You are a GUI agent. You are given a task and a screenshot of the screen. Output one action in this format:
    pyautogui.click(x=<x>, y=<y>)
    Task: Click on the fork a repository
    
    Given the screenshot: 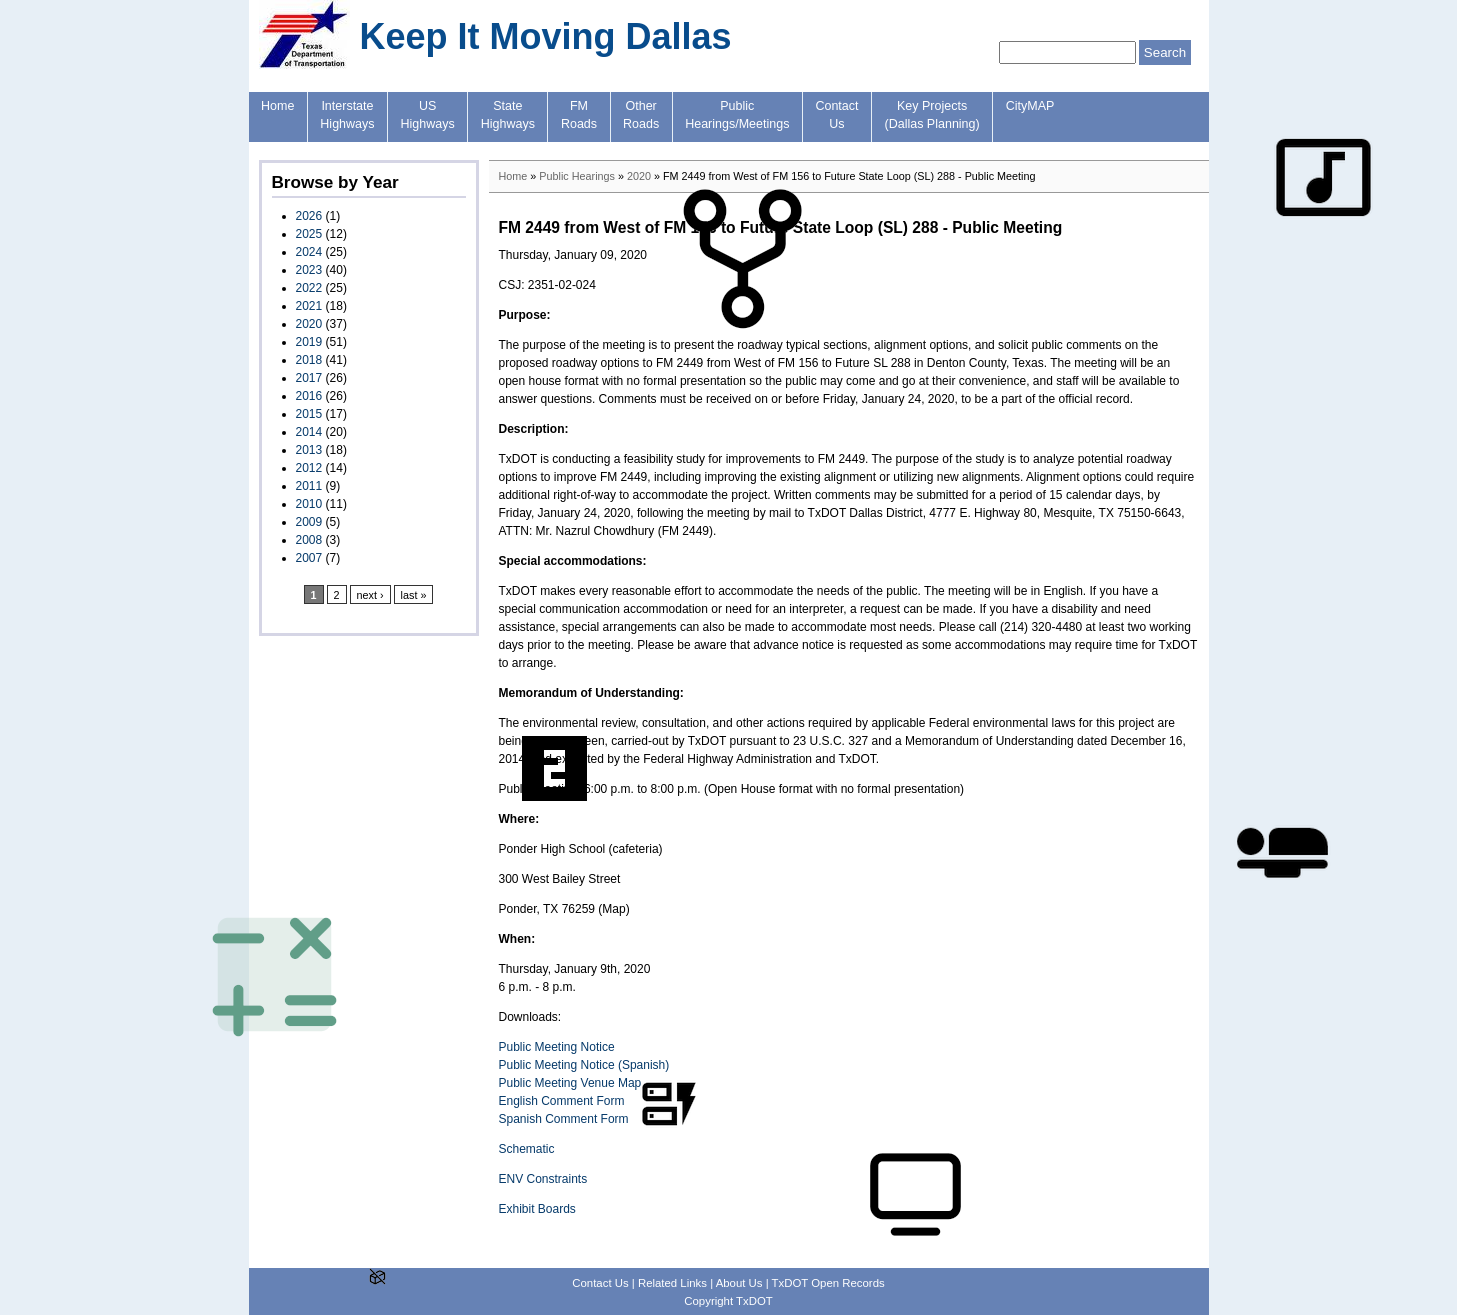 What is the action you would take?
    pyautogui.click(x=737, y=253)
    